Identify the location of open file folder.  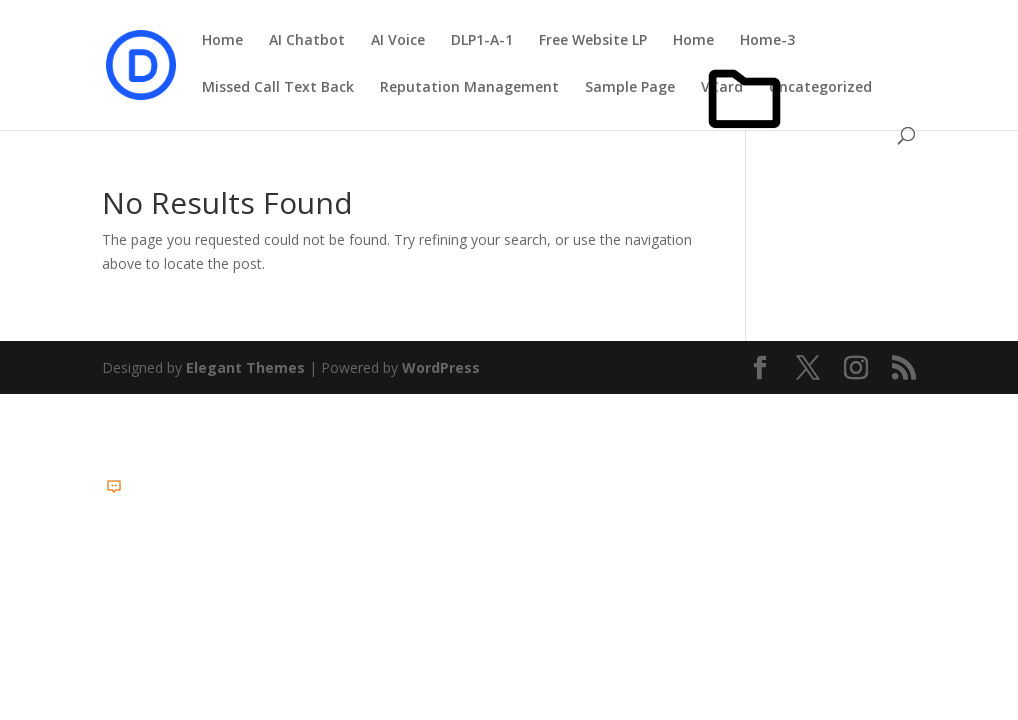
(744, 97).